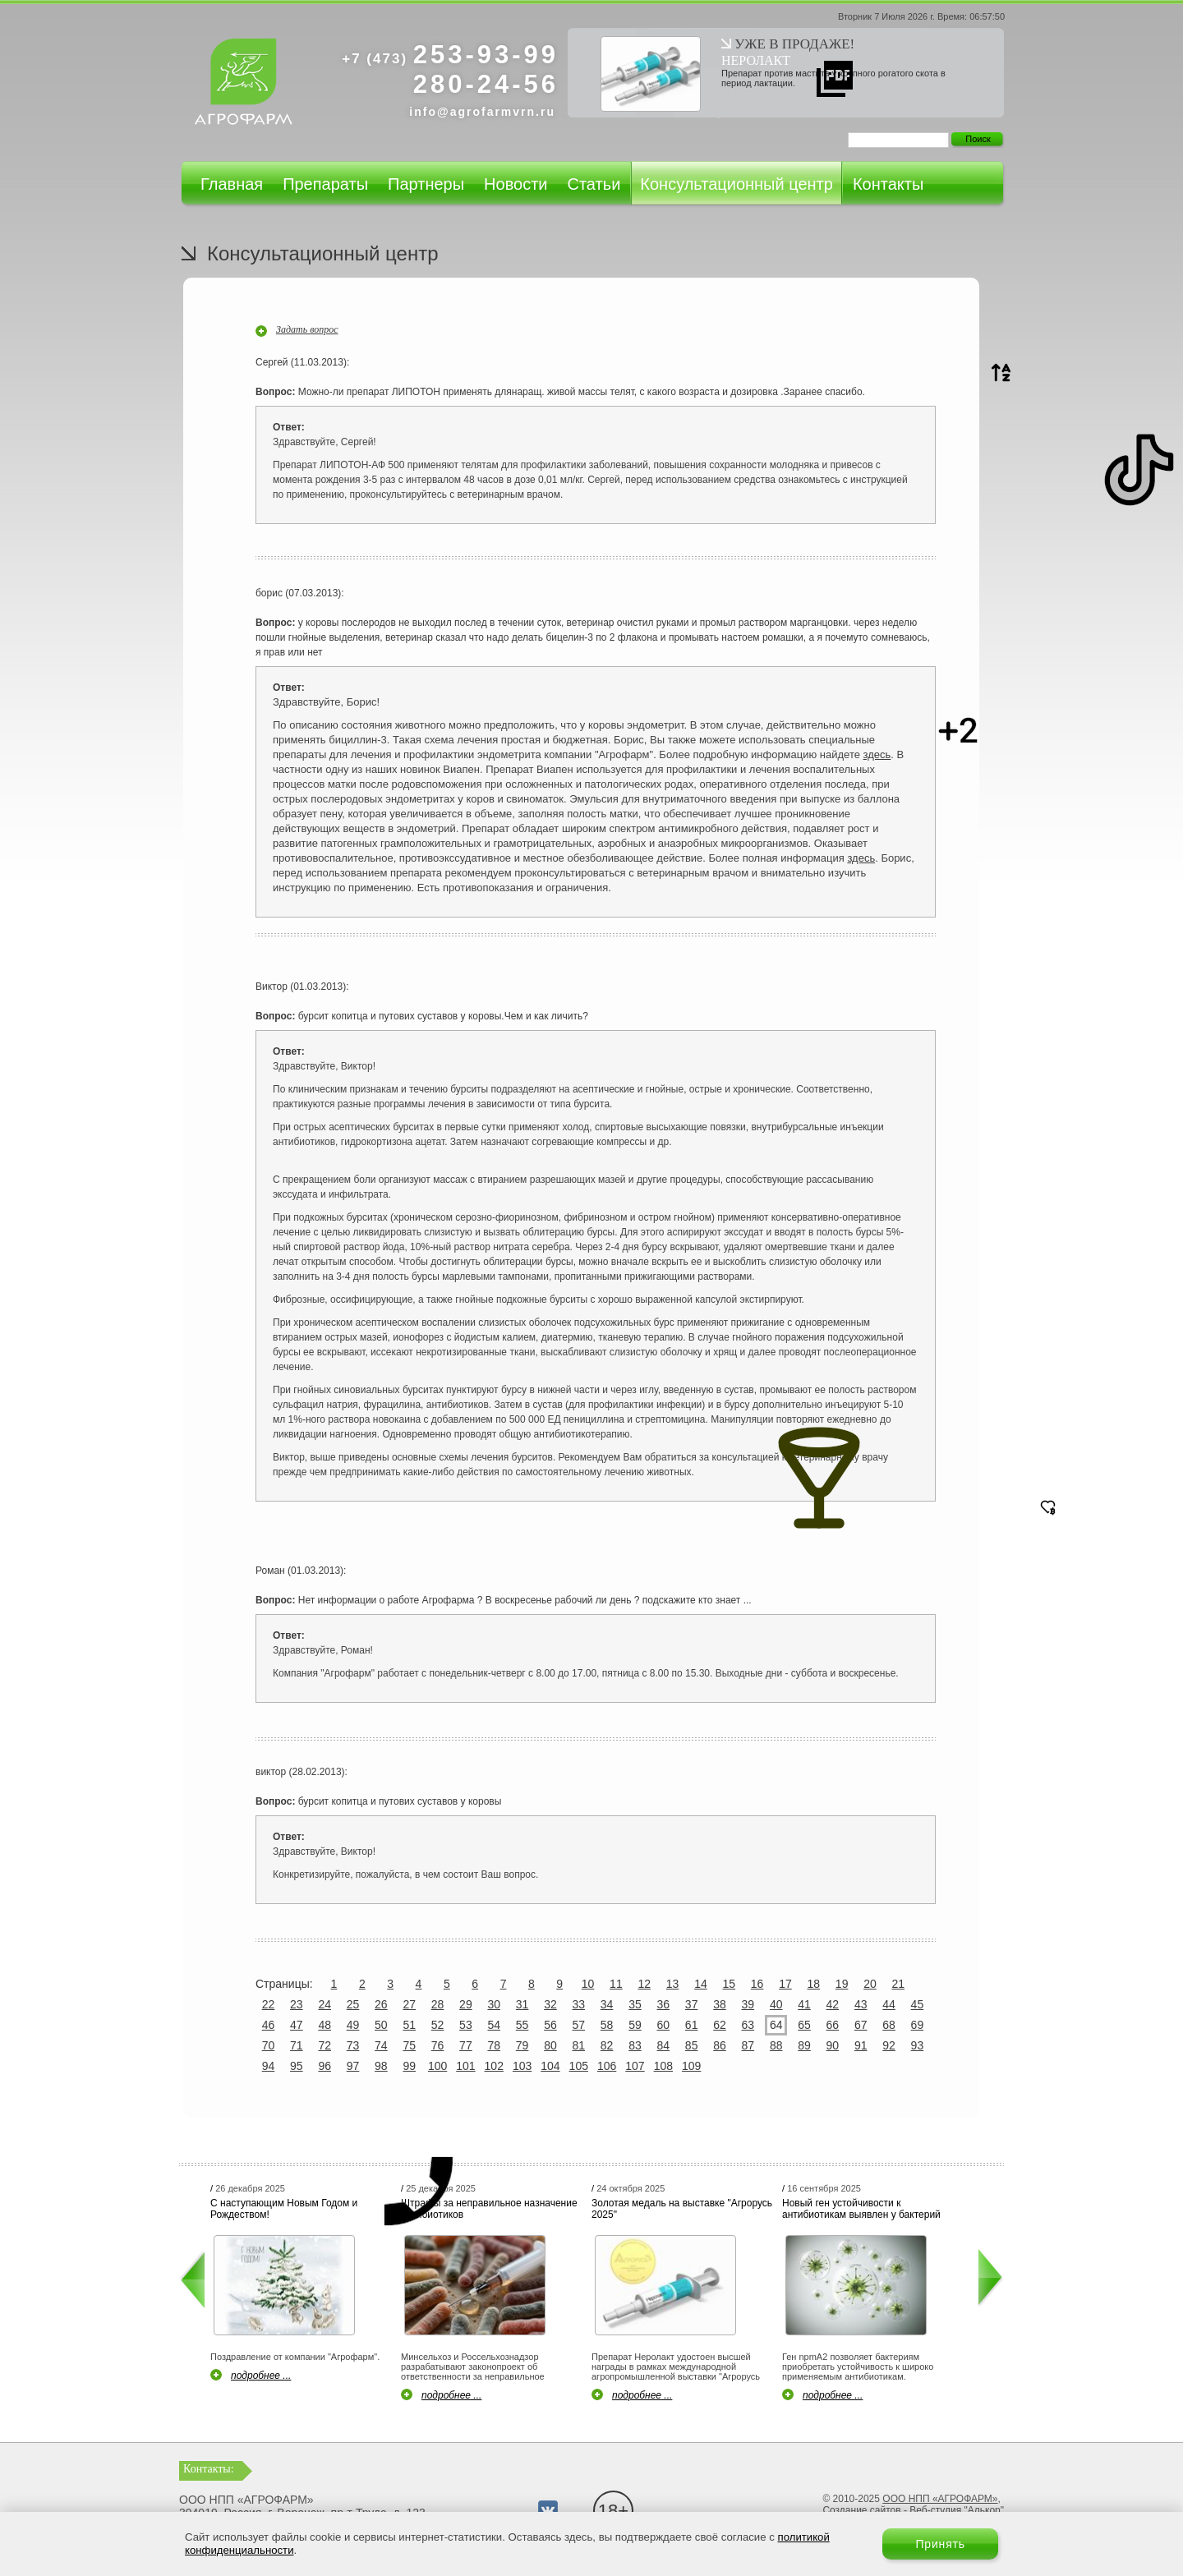 The image size is (1183, 2576). Describe the element at coordinates (835, 79) in the screenshot. I see `save or export as PDF` at that location.